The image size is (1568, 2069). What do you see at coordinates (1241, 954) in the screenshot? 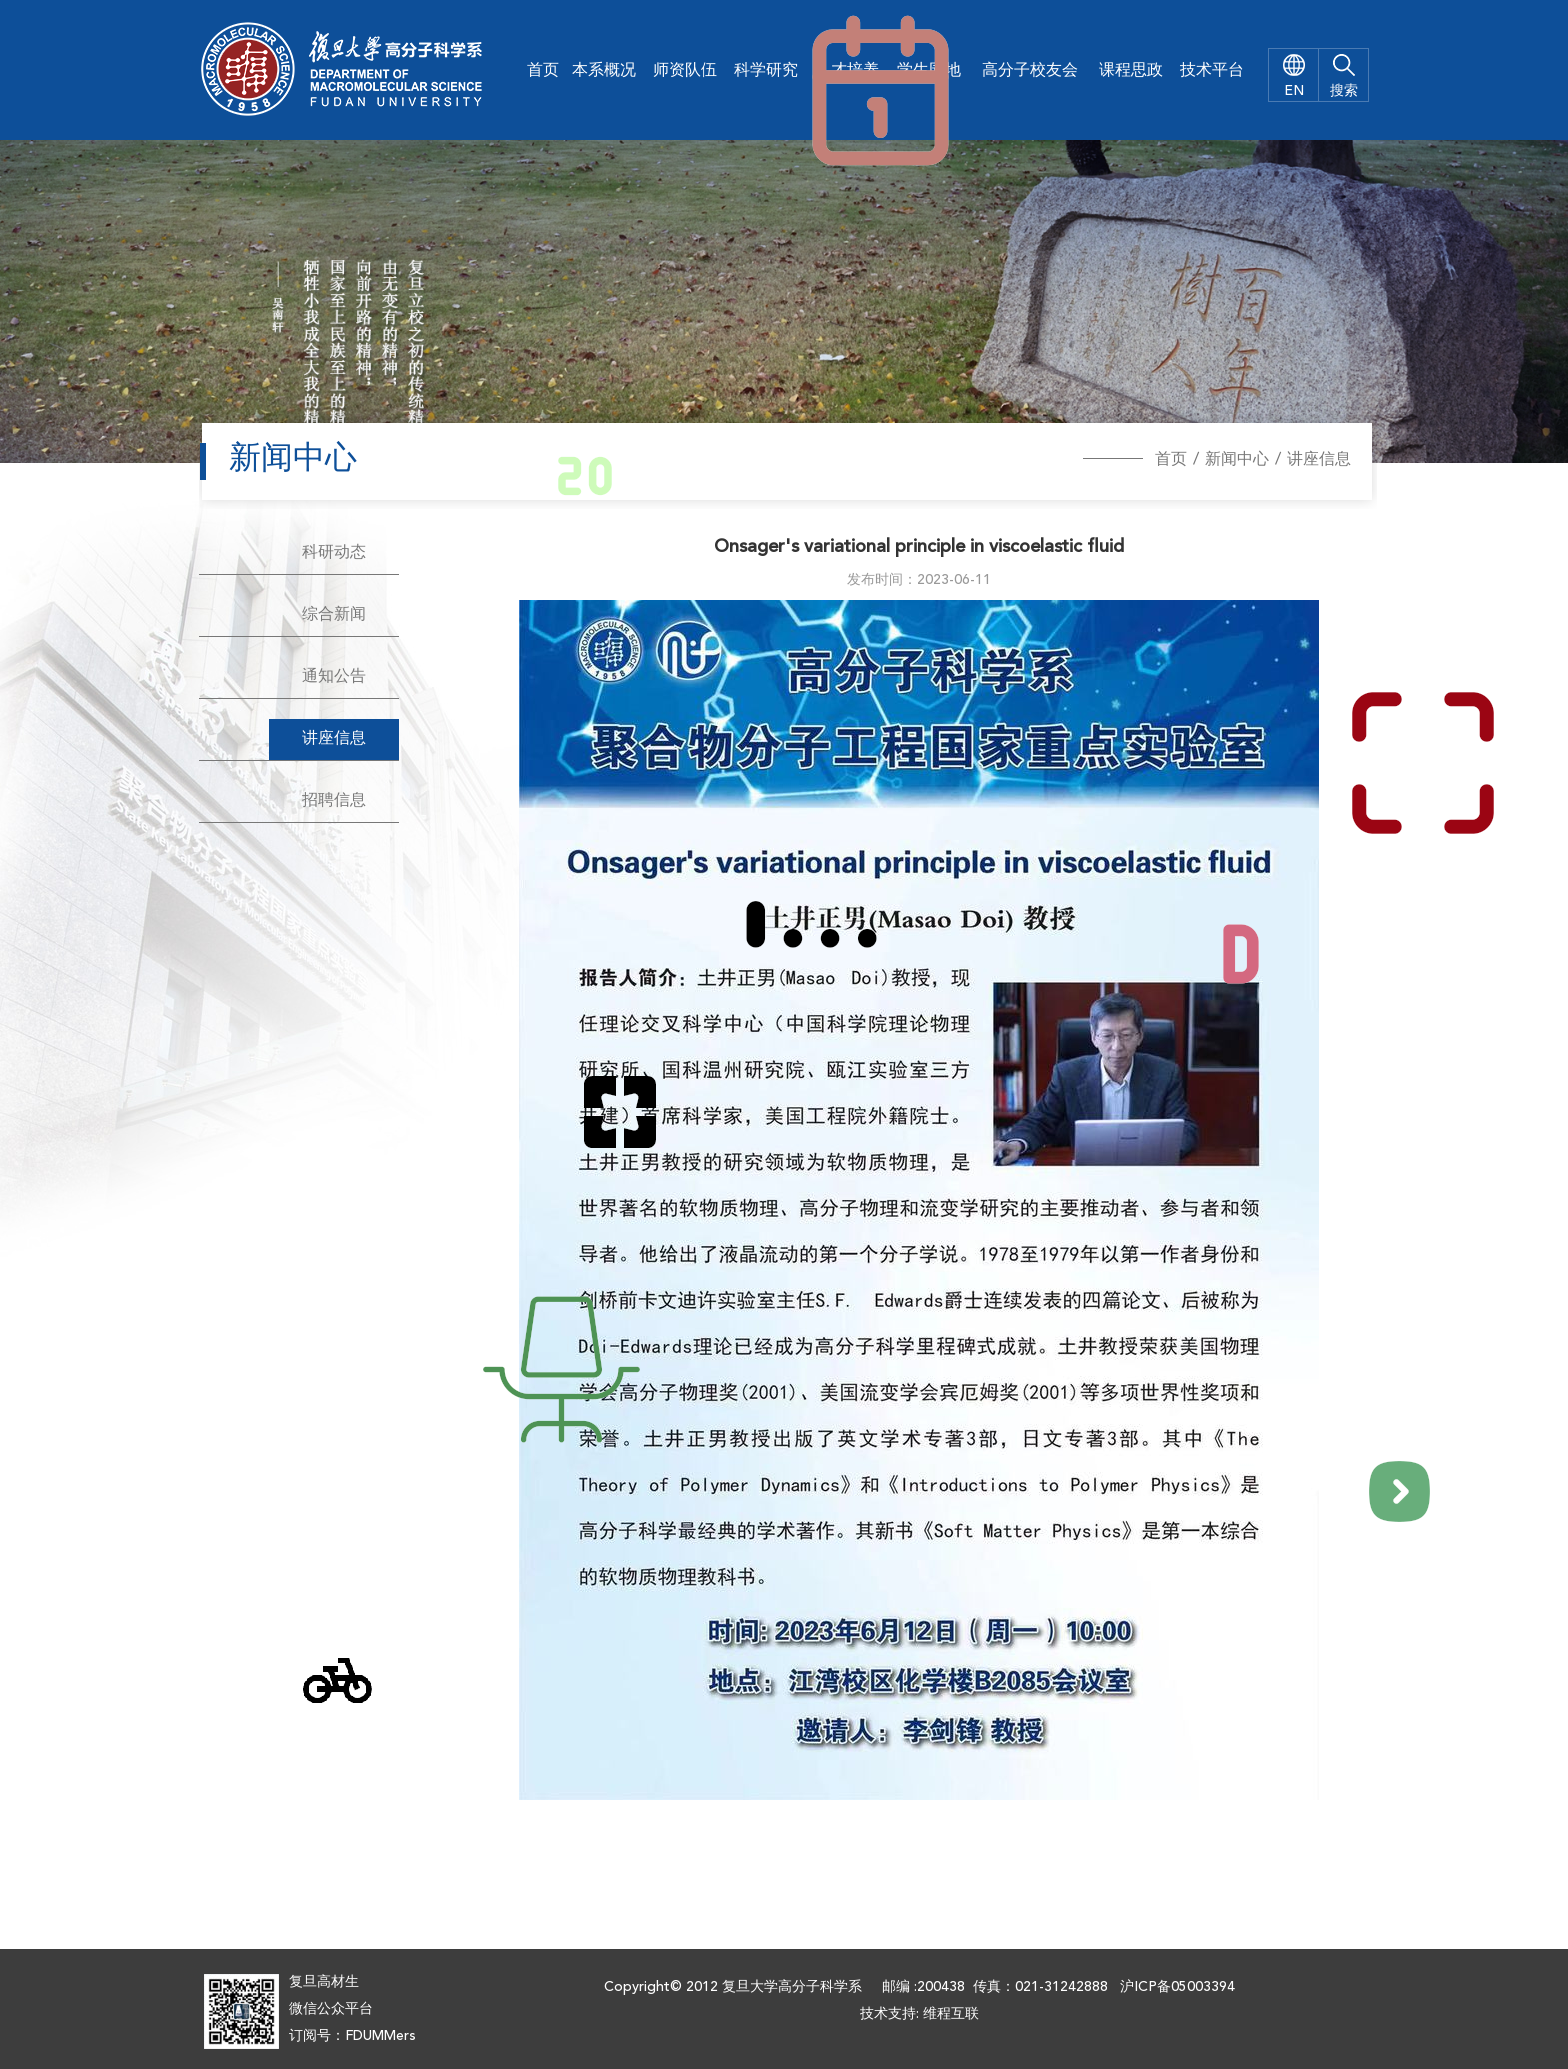
I see `indicates a "D" grade or rating` at bounding box center [1241, 954].